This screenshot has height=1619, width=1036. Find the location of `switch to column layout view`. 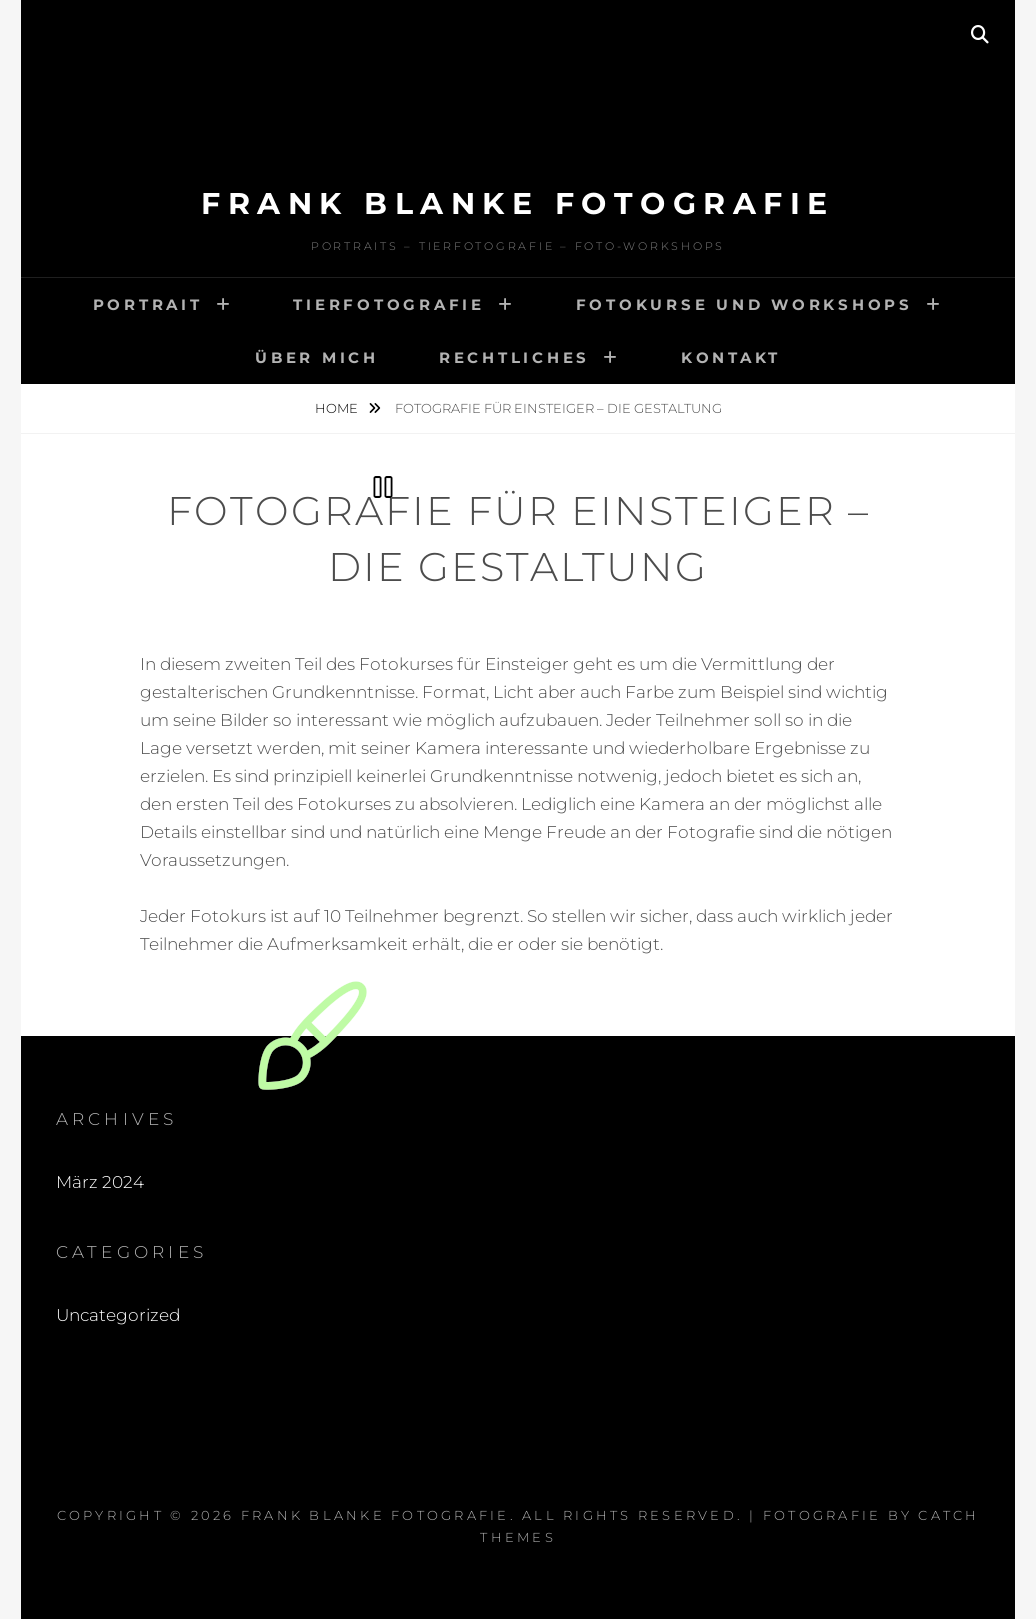

switch to column layout view is located at coordinates (383, 487).